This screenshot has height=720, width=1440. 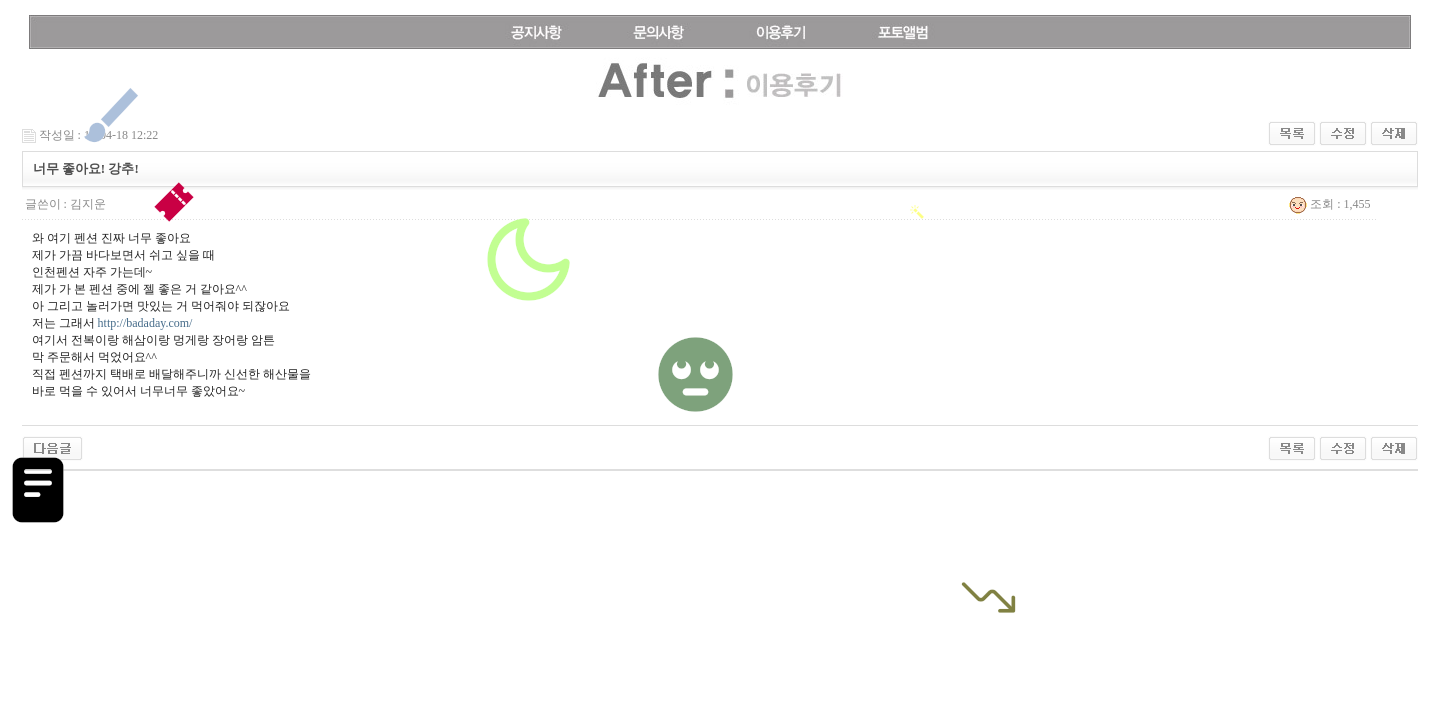 I want to click on open reader mode for distraction-free viewing, so click(x=38, y=490).